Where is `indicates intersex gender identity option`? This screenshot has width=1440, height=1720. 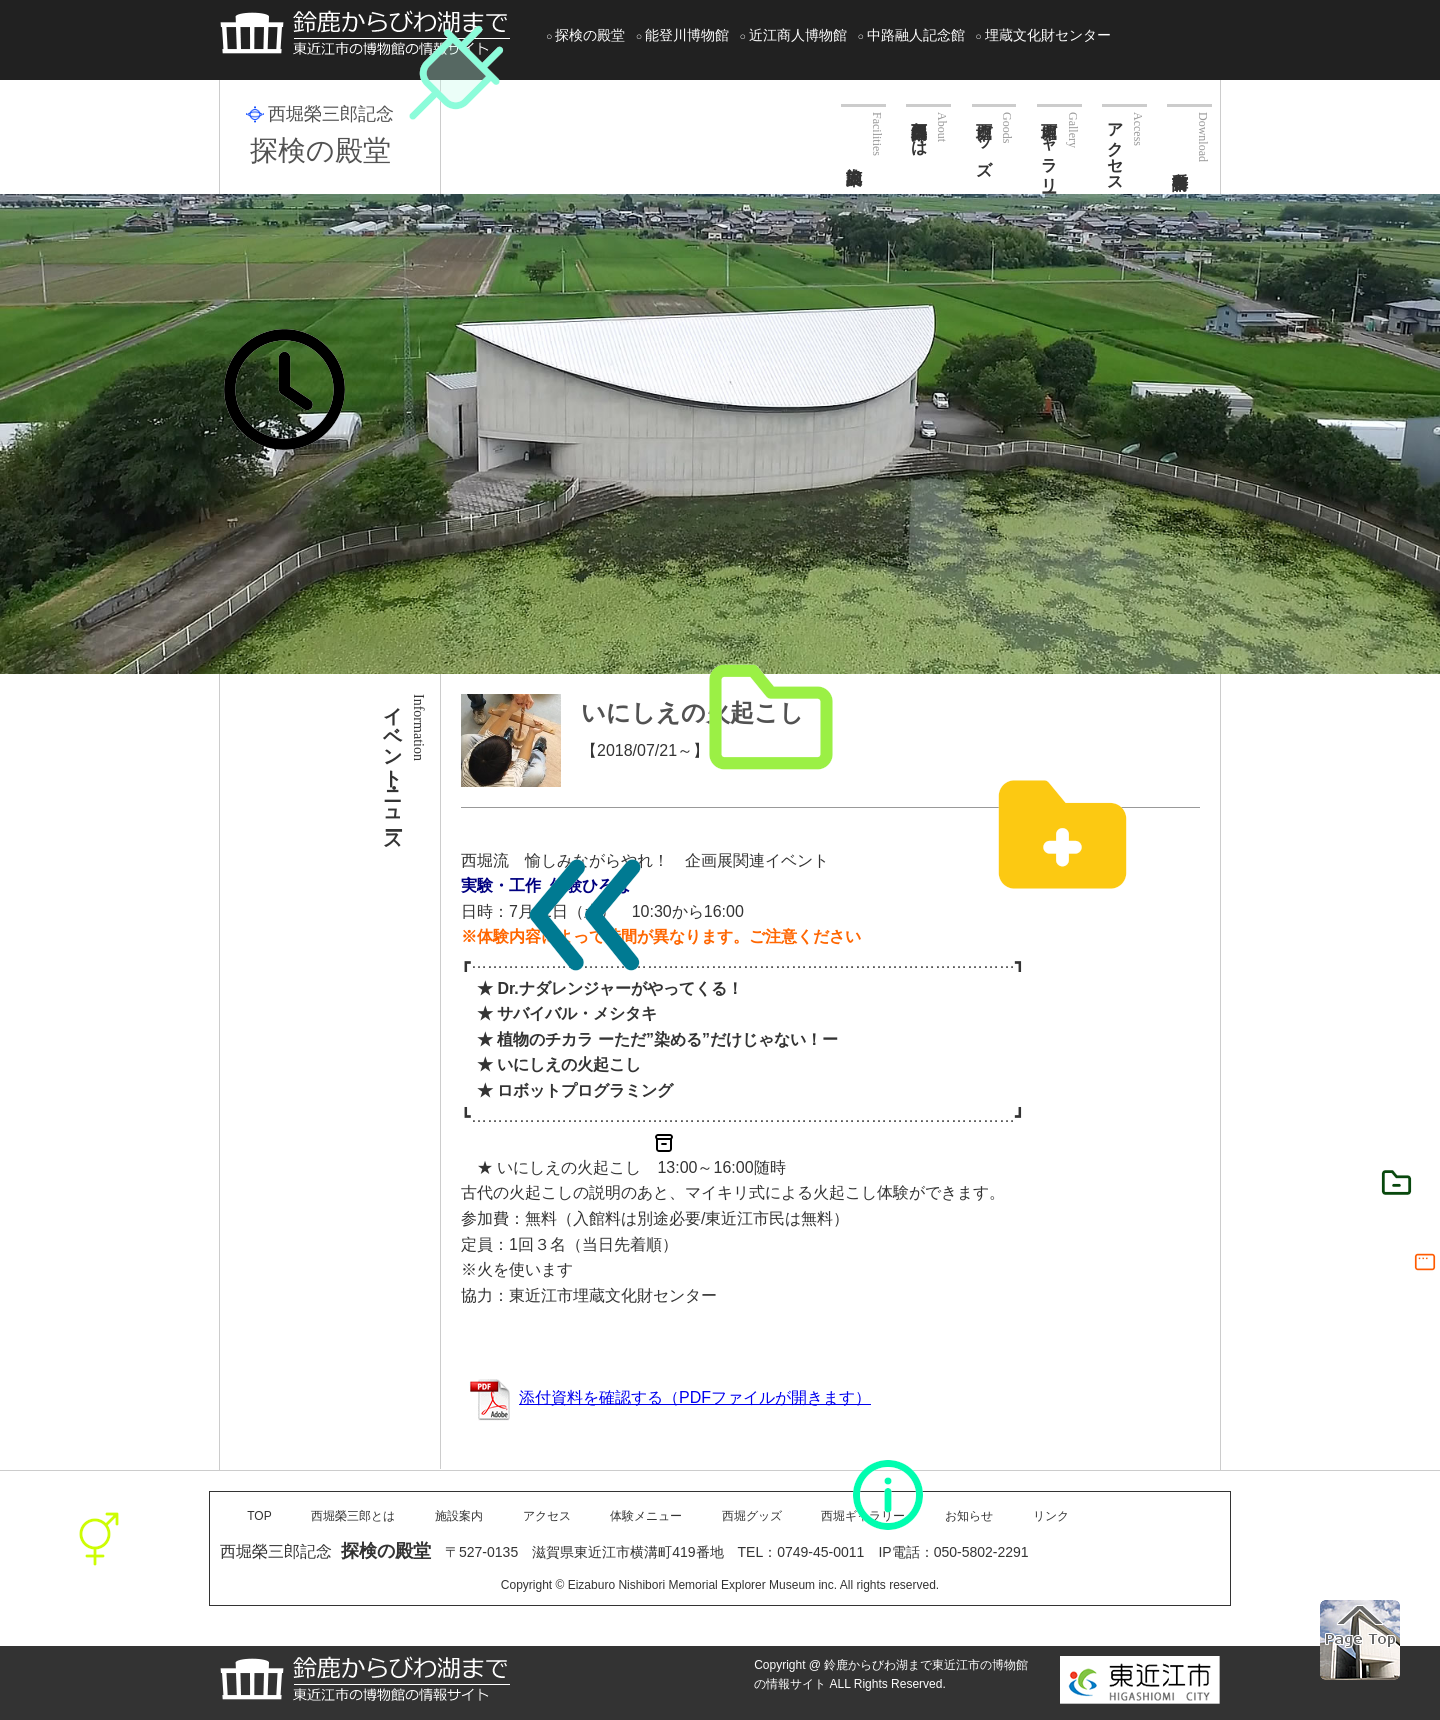 indicates intersex gender identity option is located at coordinates (97, 1538).